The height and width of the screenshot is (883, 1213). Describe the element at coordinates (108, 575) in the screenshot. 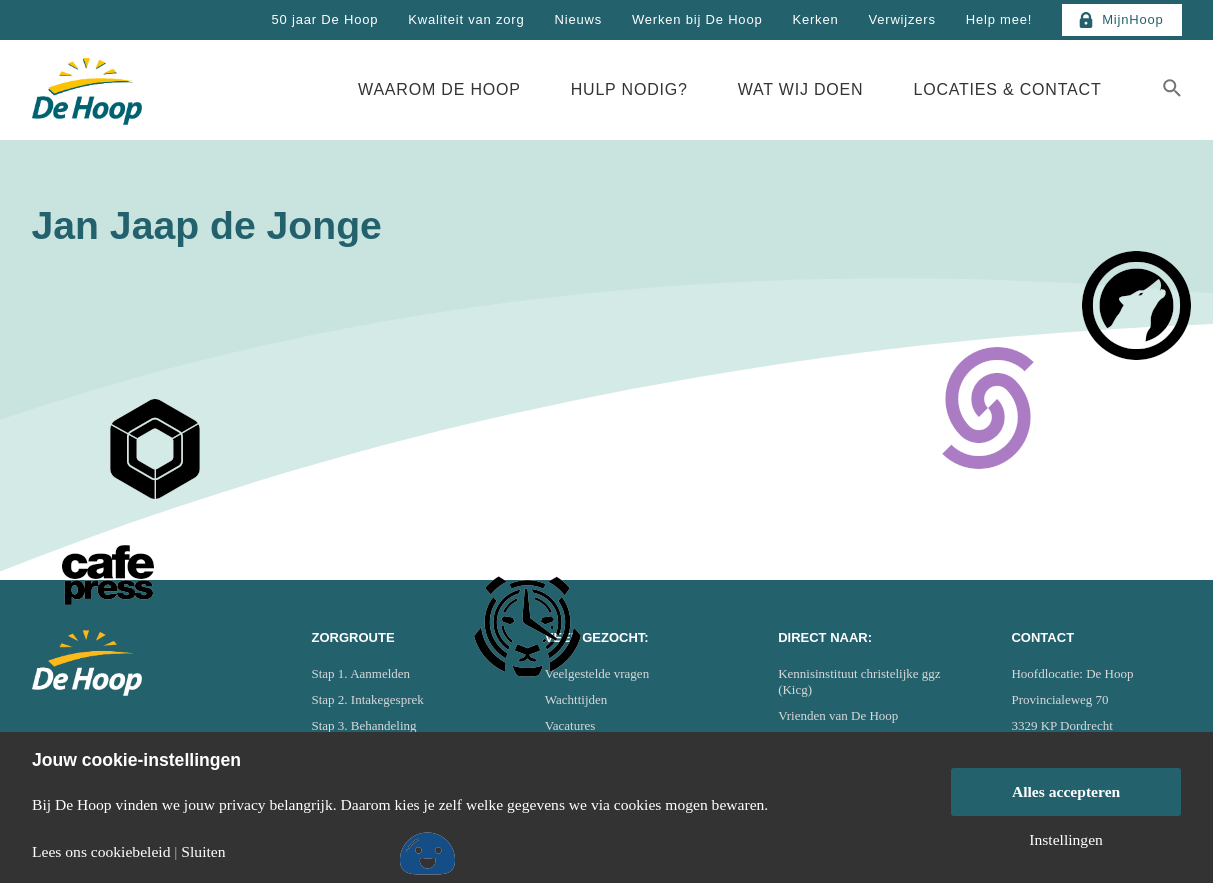

I see `visit cafepress website or app` at that location.